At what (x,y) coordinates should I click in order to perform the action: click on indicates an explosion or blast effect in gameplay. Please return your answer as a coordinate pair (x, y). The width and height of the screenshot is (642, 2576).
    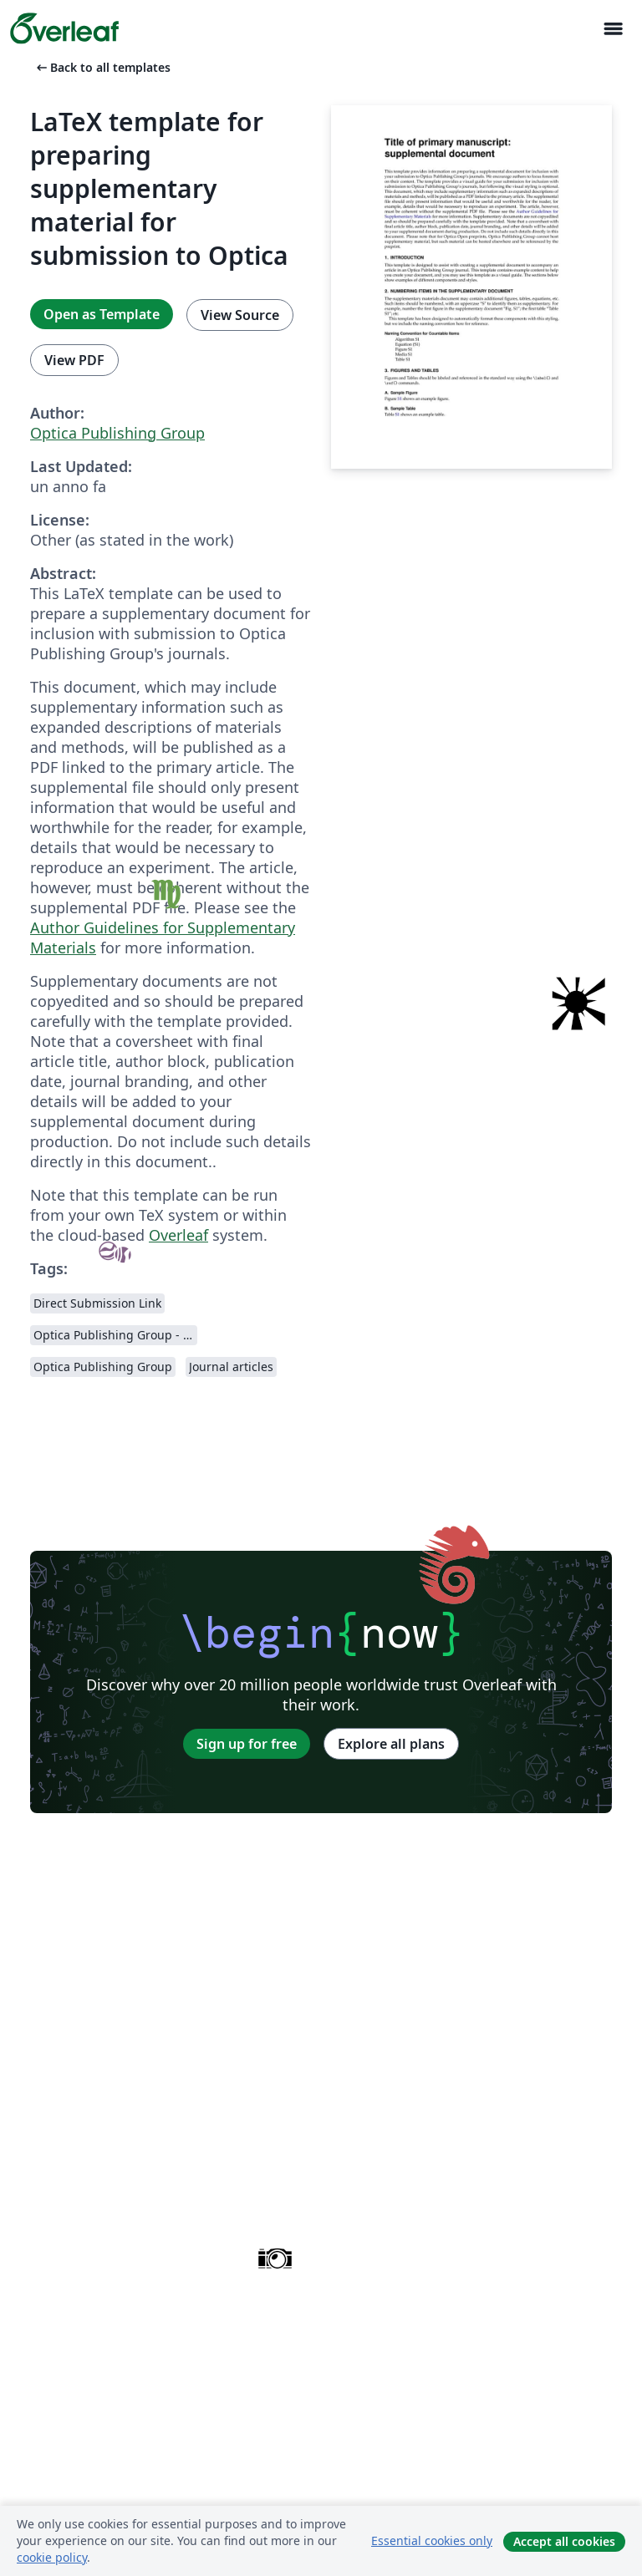
    Looking at the image, I should click on (578, 1003).